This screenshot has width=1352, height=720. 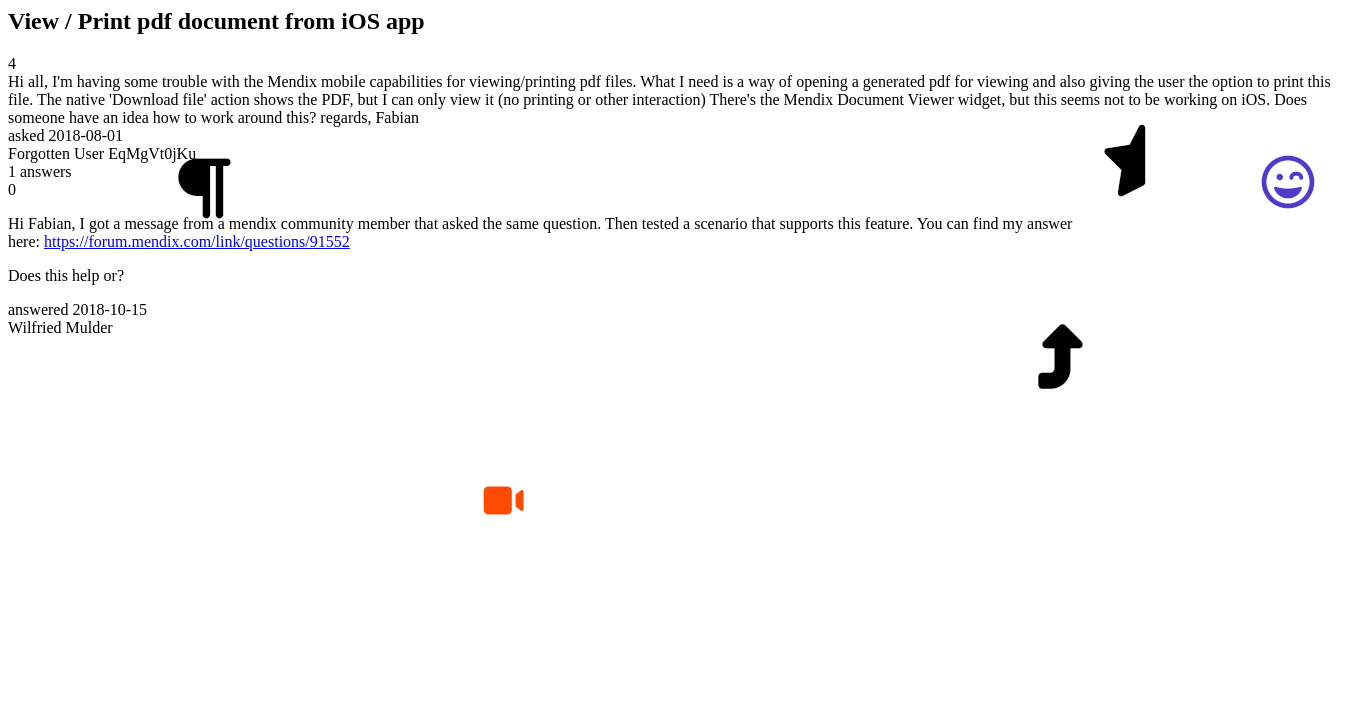 I want to click on add a playful or joking tone to your message, so click(x=1288, y=182).